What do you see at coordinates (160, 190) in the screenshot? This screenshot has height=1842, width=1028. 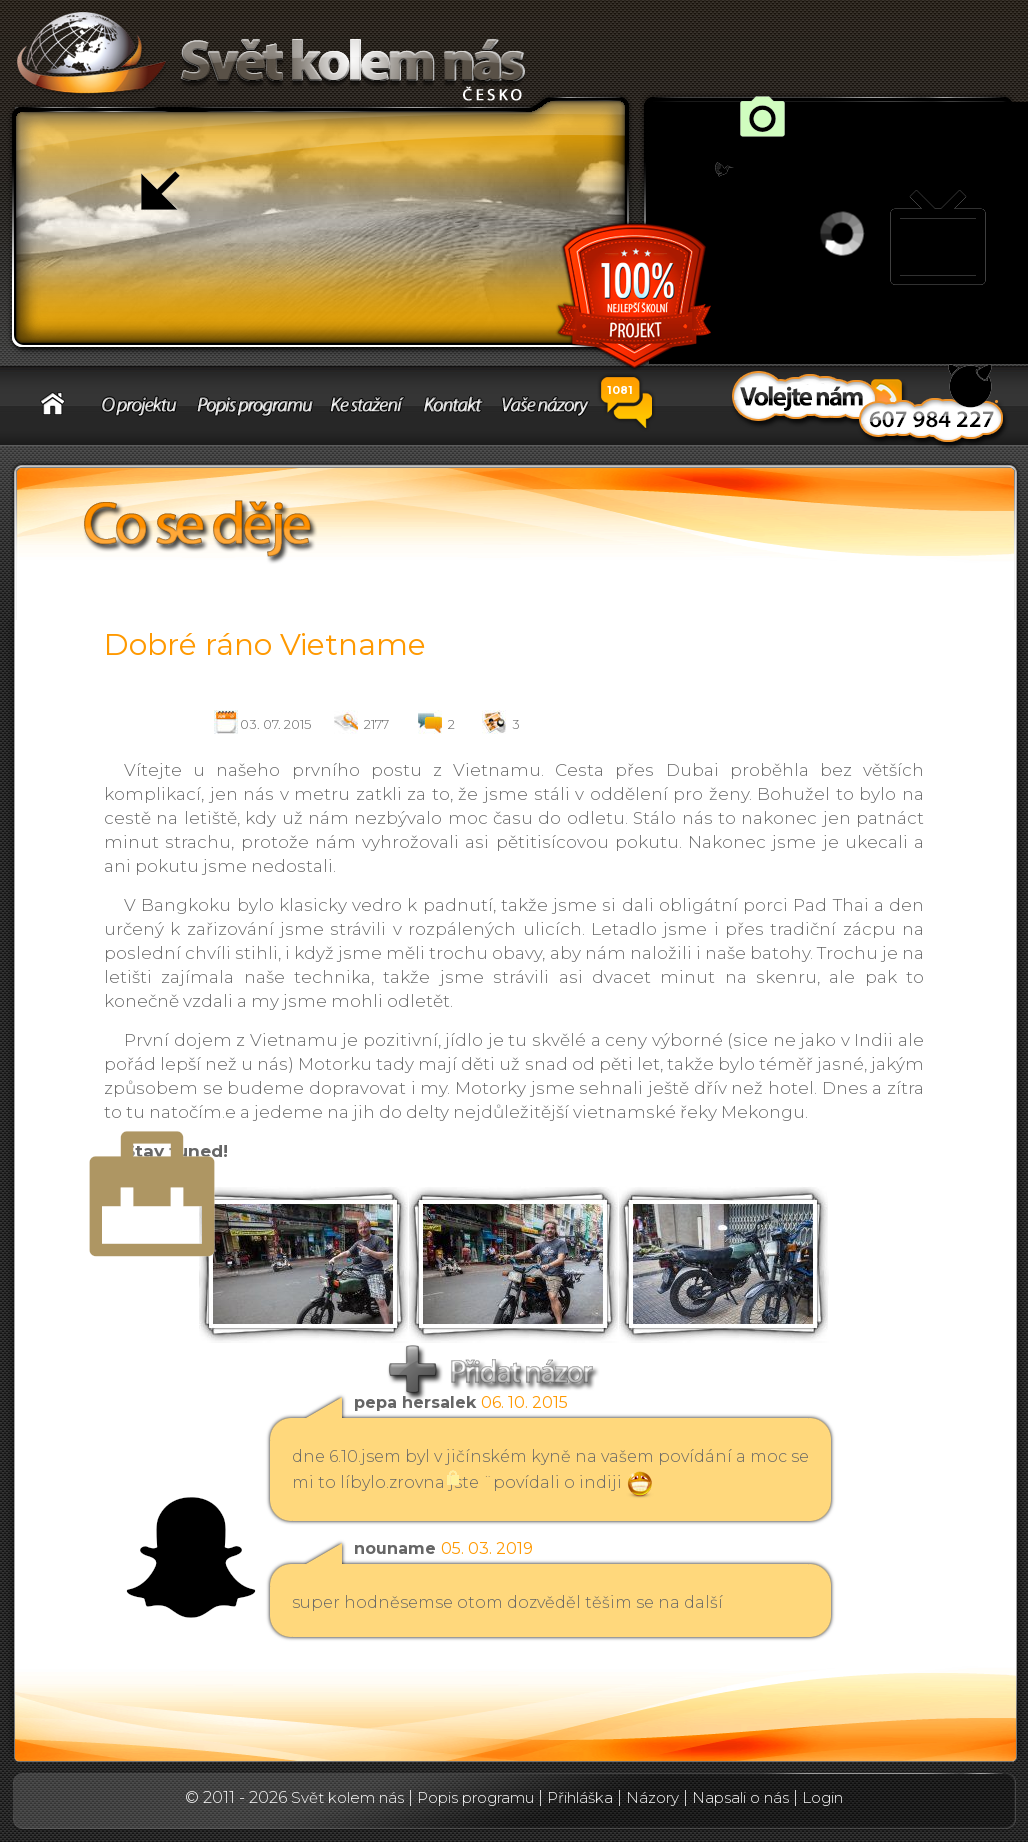 I see `navigate to previous or lower-level content` at bounding box center [160, 190].